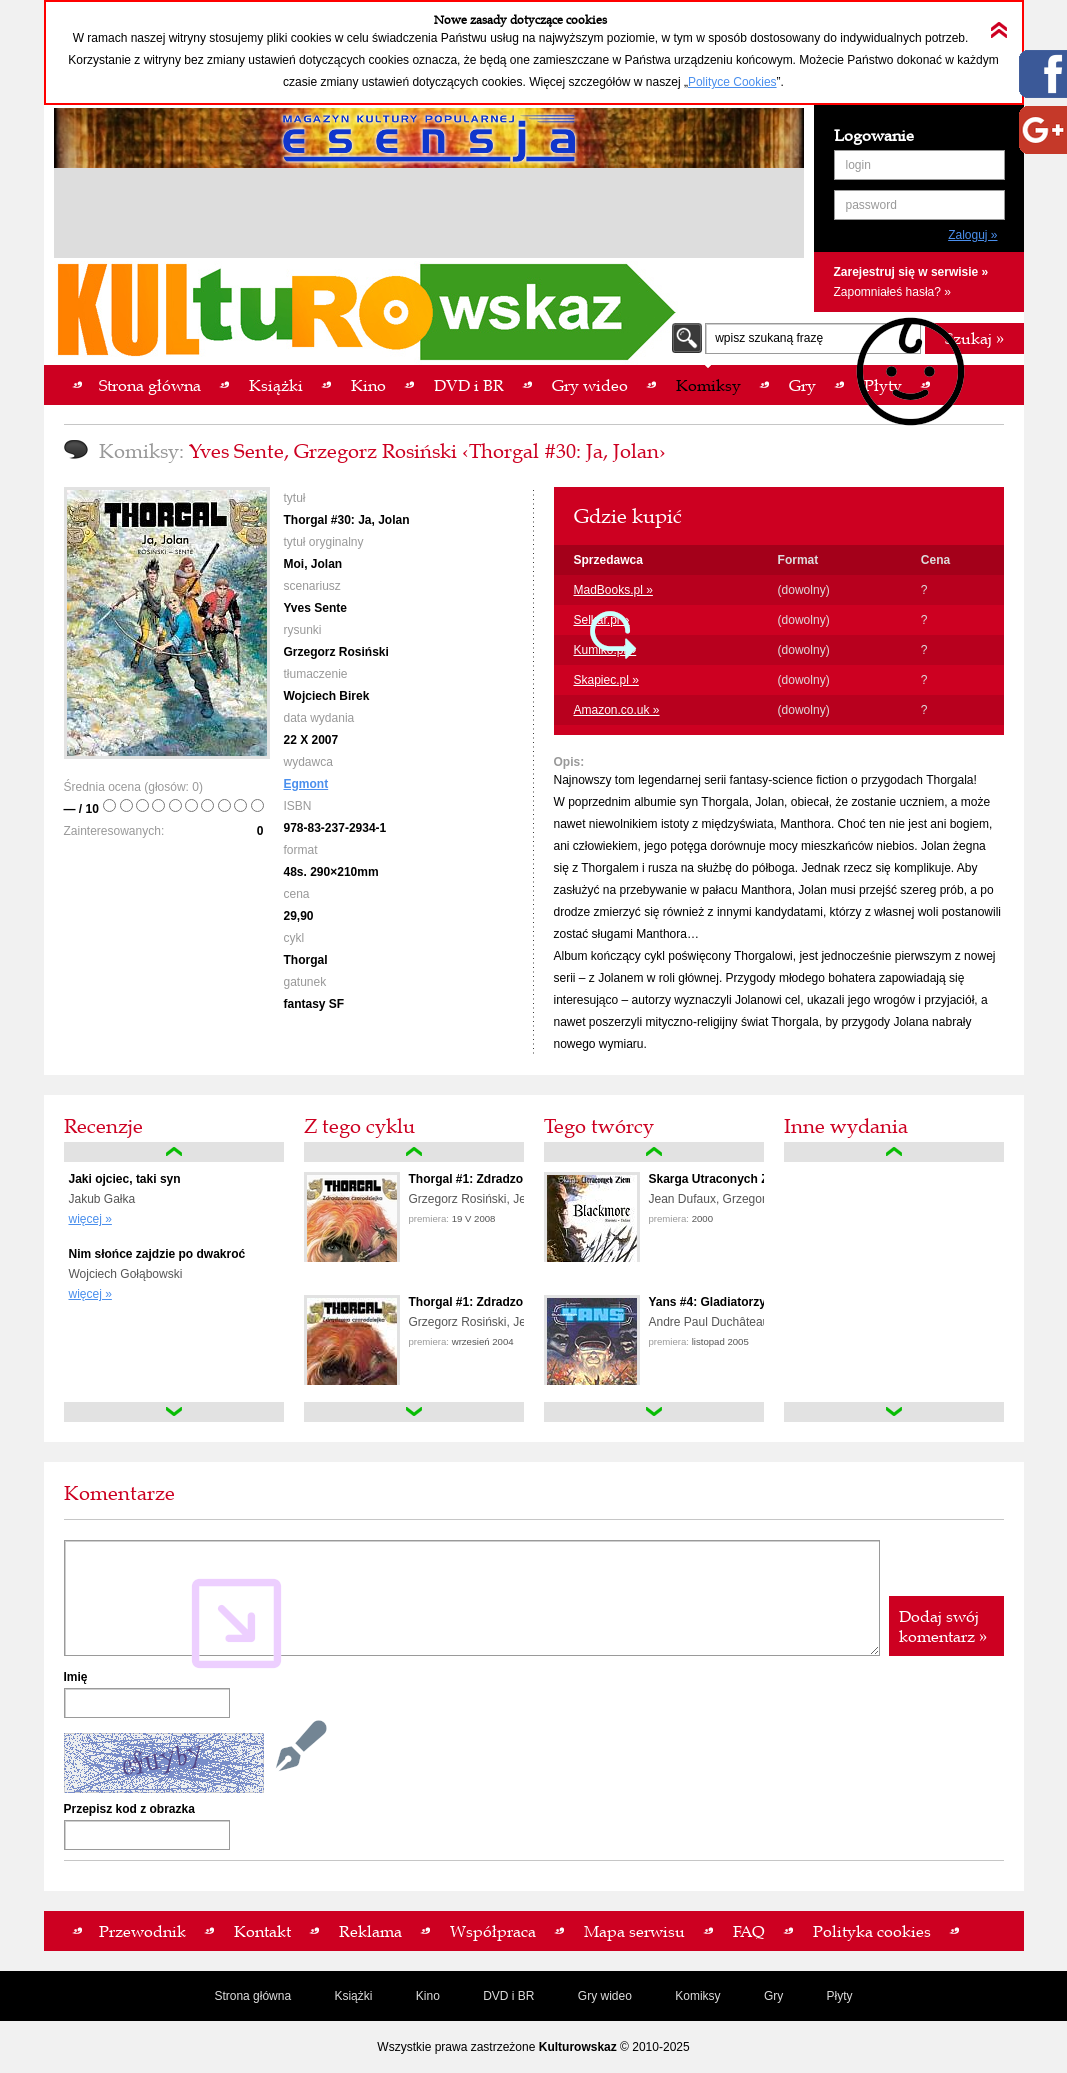 The height and width of the screenshot is (2073, 1067). Describe the element at coordinates (910, 371) in the screenshot. I see `access baby or child-related features` at that location.